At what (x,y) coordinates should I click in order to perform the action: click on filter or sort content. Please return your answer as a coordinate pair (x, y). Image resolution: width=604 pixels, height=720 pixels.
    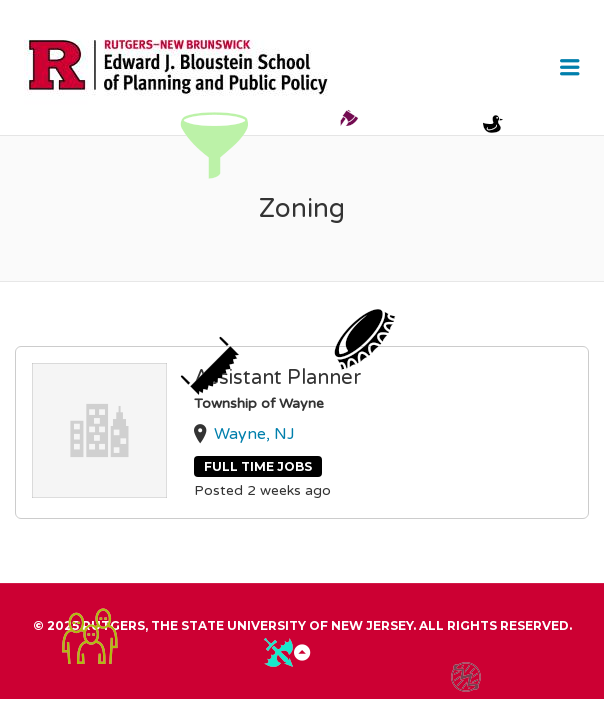
    Looking at the image, I should click on (214, 145).